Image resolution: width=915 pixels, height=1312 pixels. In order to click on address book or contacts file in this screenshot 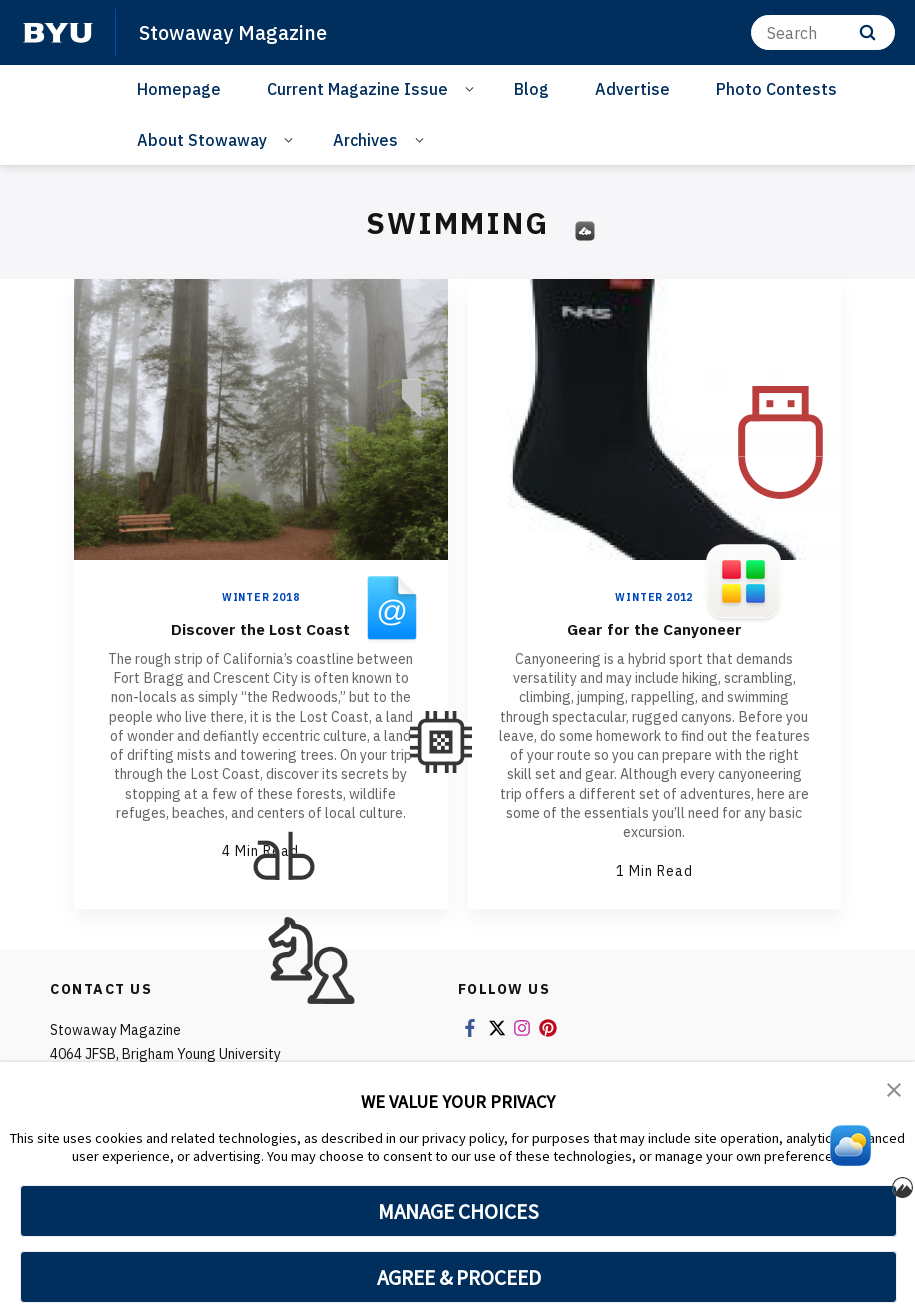, I will do `click(392, 609)`.